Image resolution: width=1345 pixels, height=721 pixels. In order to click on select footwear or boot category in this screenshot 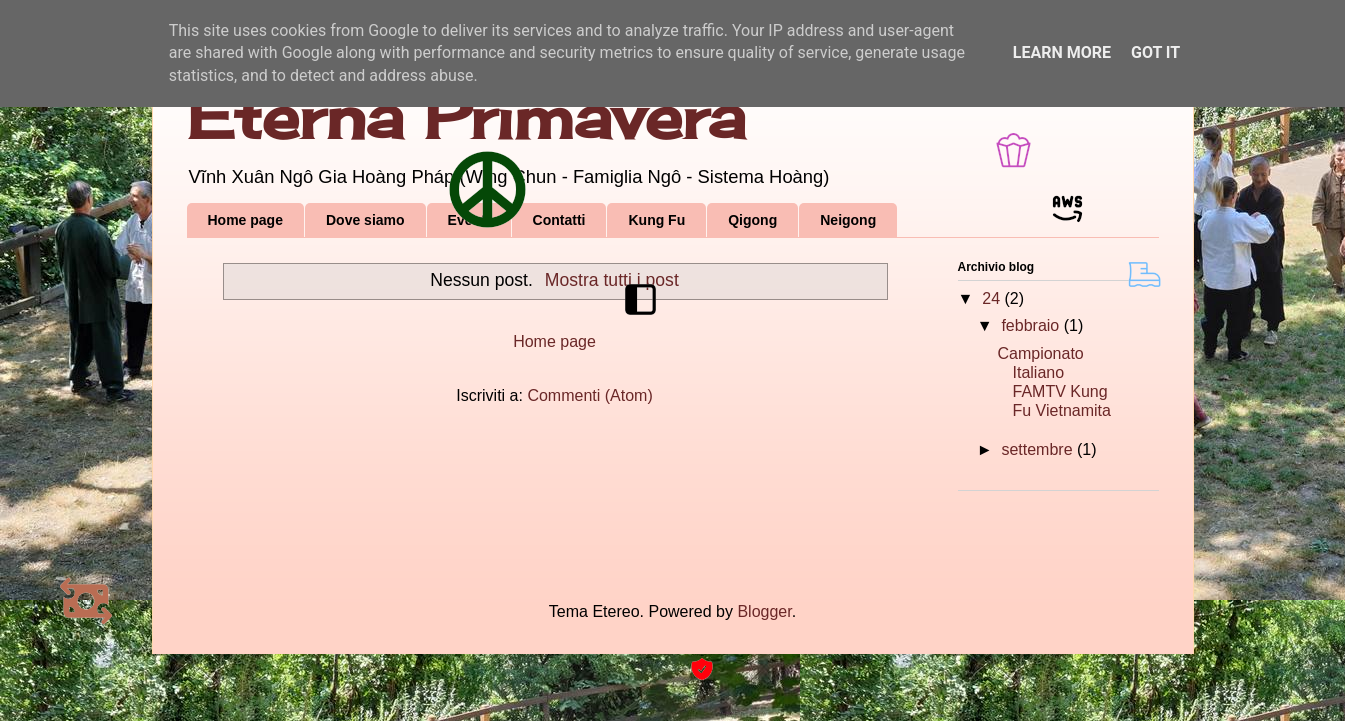, I will do `click(1143, 274)`.